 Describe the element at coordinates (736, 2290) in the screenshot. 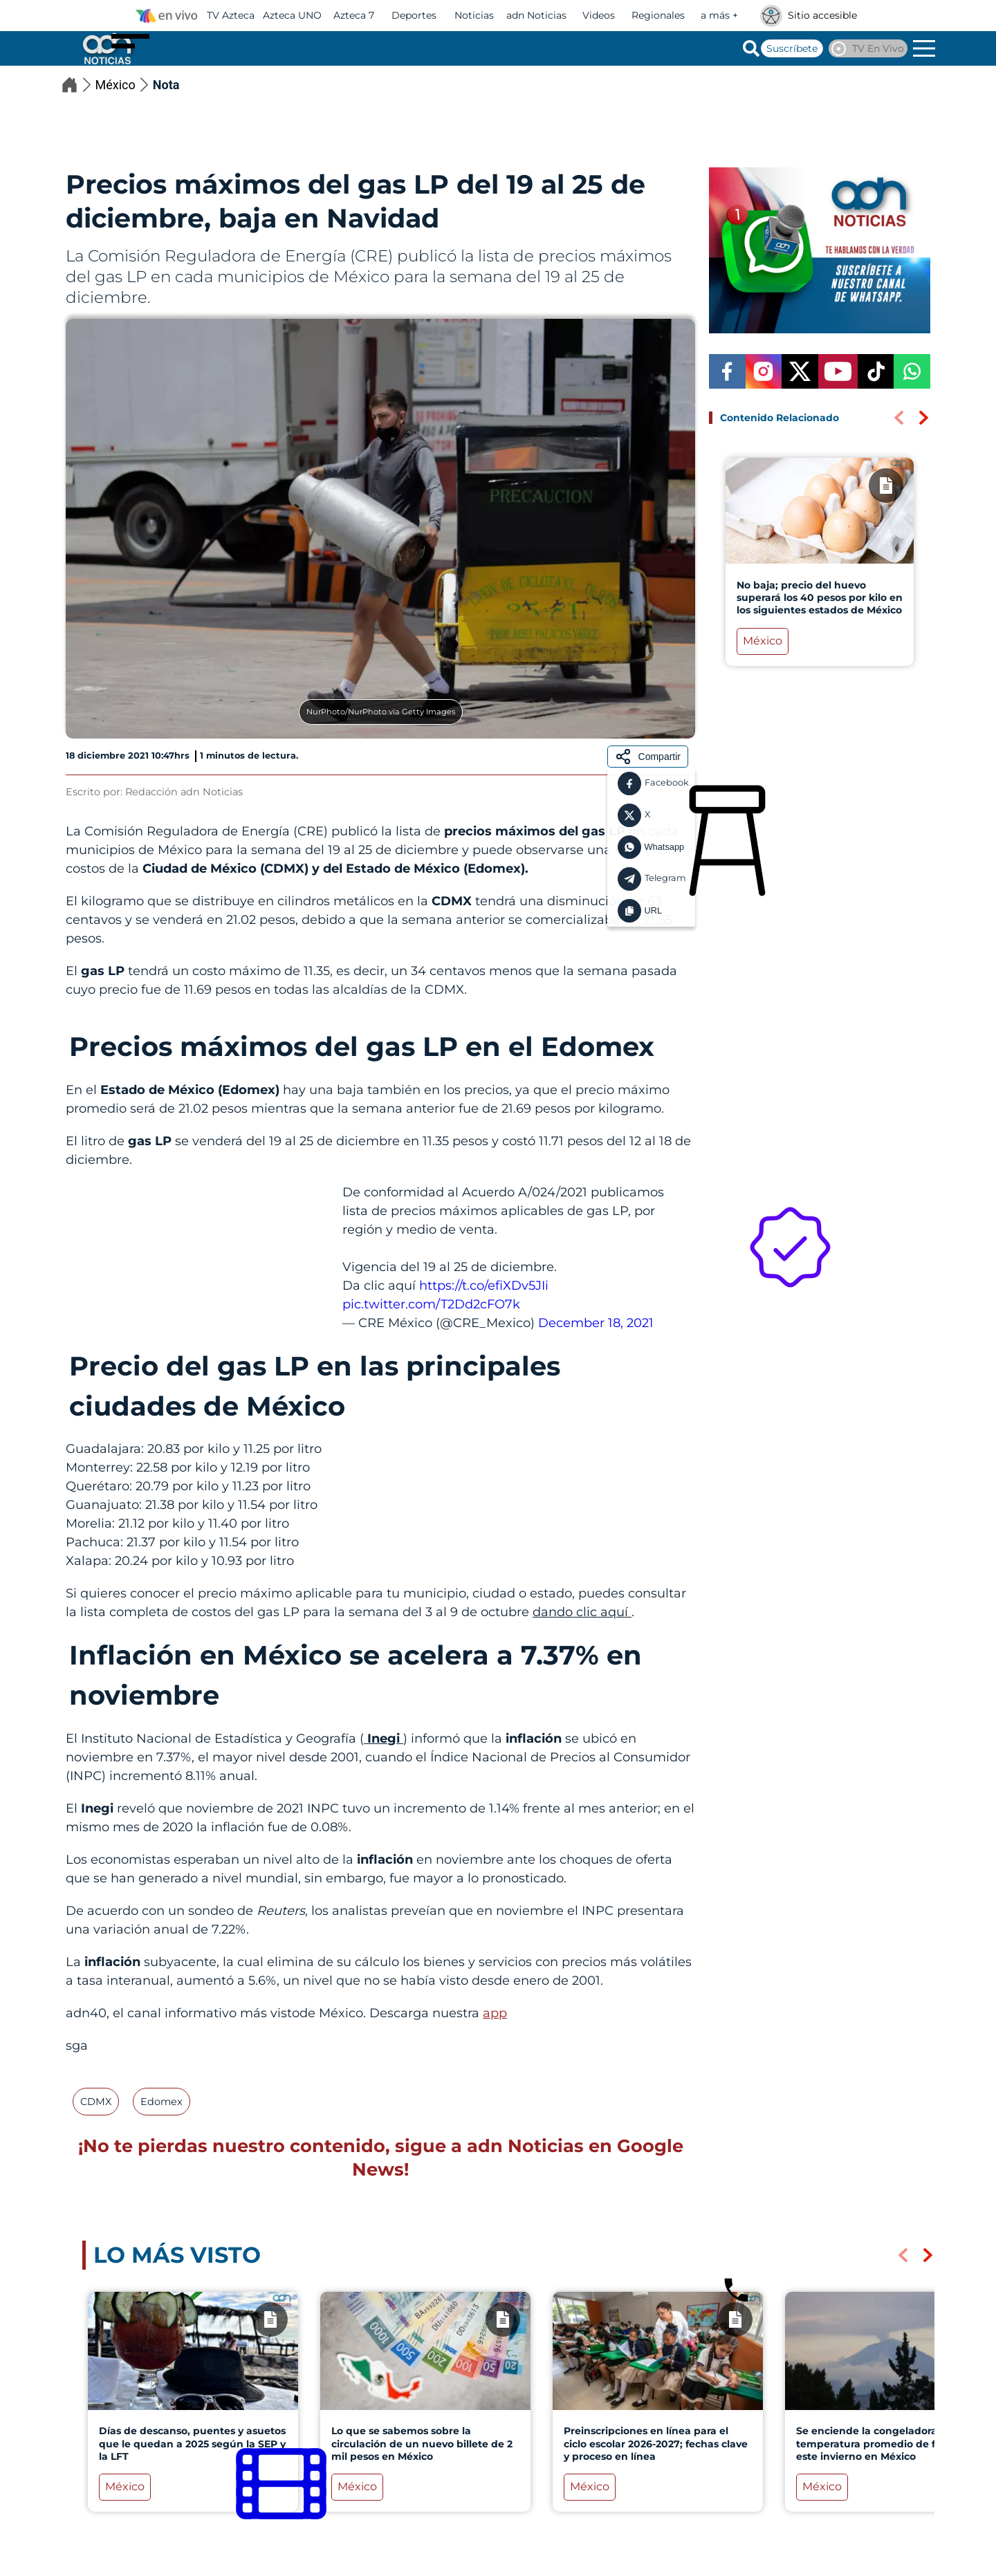

I see `make a phone call` at that location.